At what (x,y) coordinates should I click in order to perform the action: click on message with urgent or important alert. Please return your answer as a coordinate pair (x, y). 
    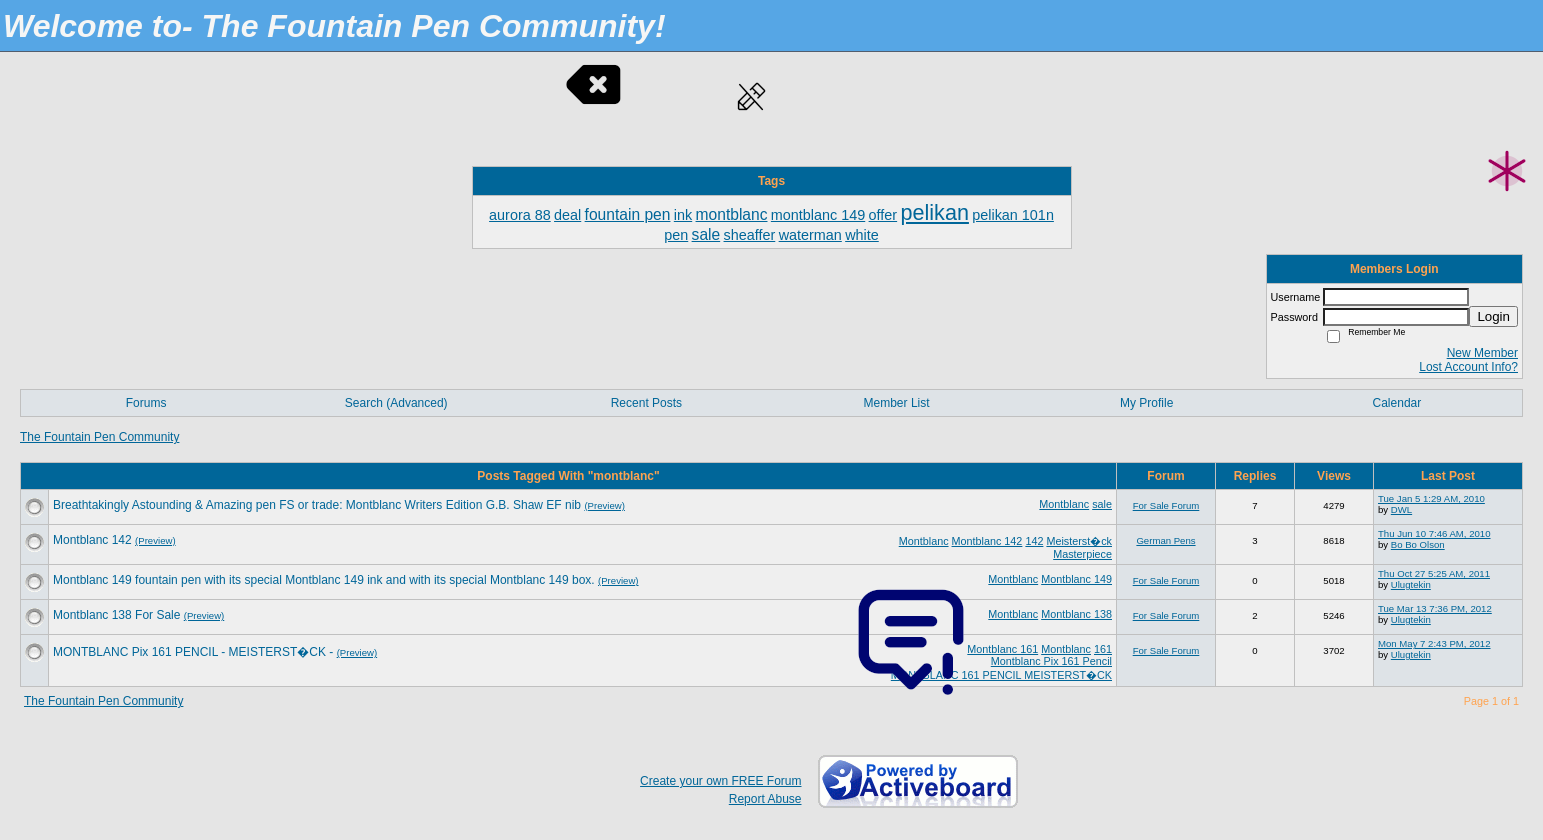
    Looking at the image, I should click on (911, 637).